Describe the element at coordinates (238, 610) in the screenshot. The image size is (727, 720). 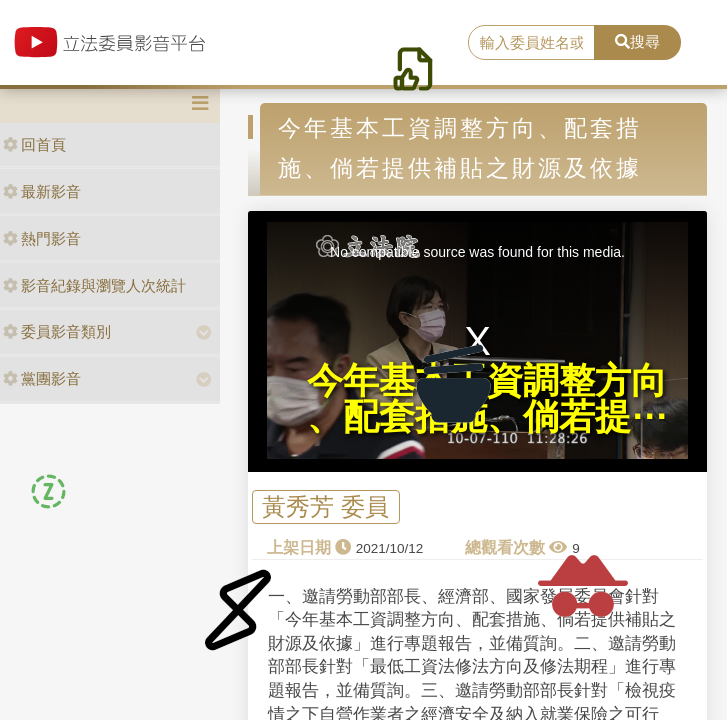
I see `access THORChain cryptocurrency services` at that location.